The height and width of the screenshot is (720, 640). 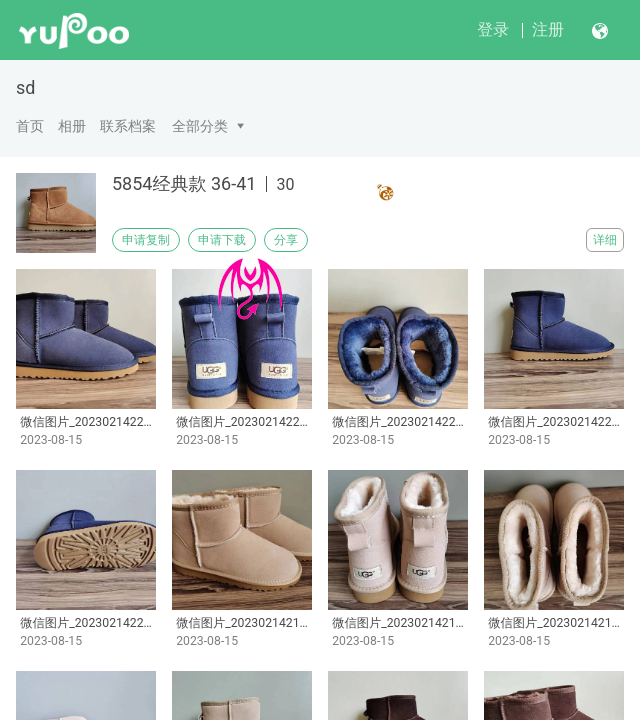 I want to click on represents a villain or enemy character in a game, so click(x=250, y=287).